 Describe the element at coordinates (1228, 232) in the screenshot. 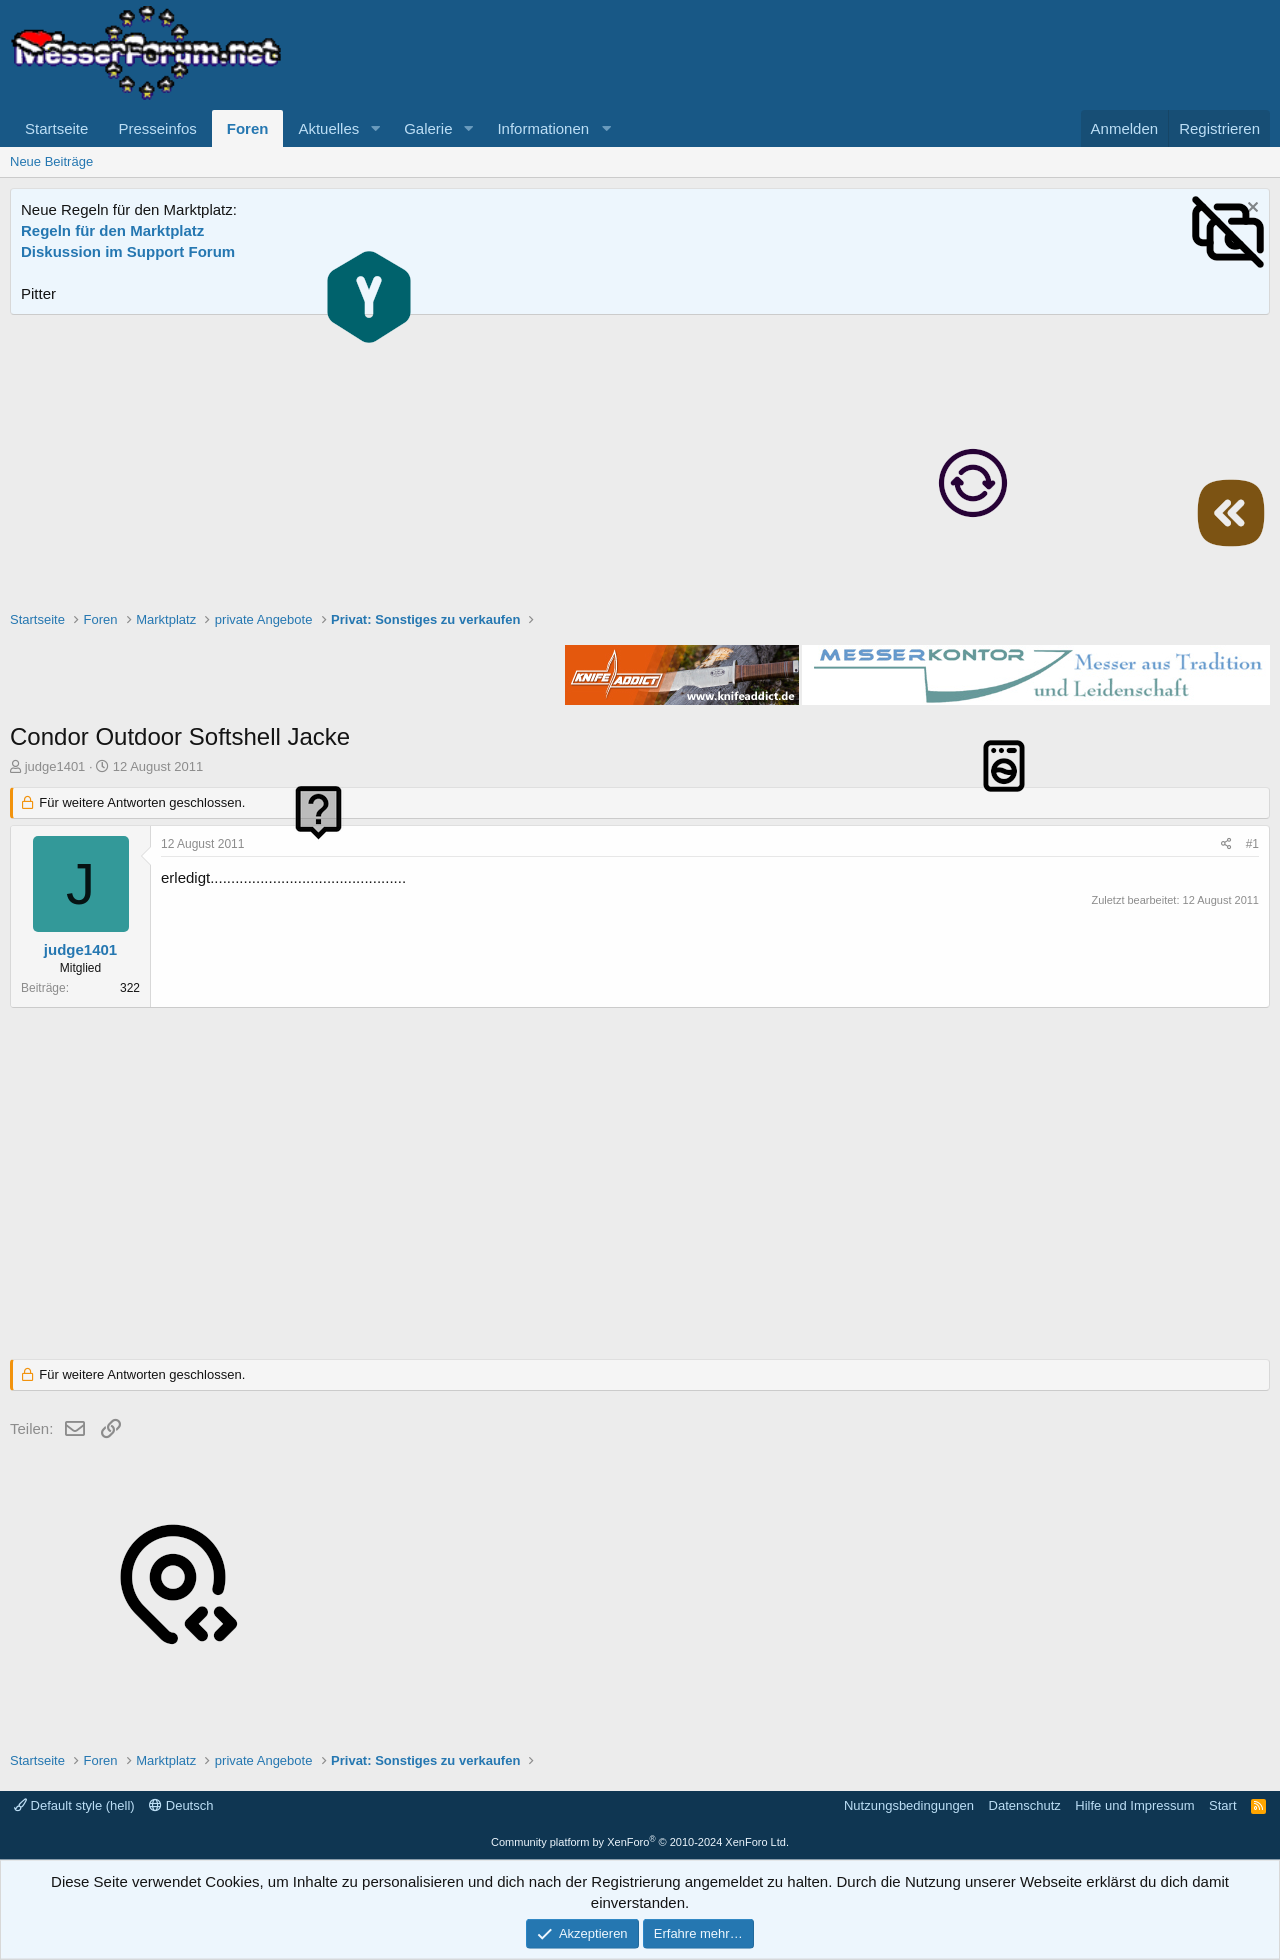

I see `indicates payment is unavailable or disabled` at that location.